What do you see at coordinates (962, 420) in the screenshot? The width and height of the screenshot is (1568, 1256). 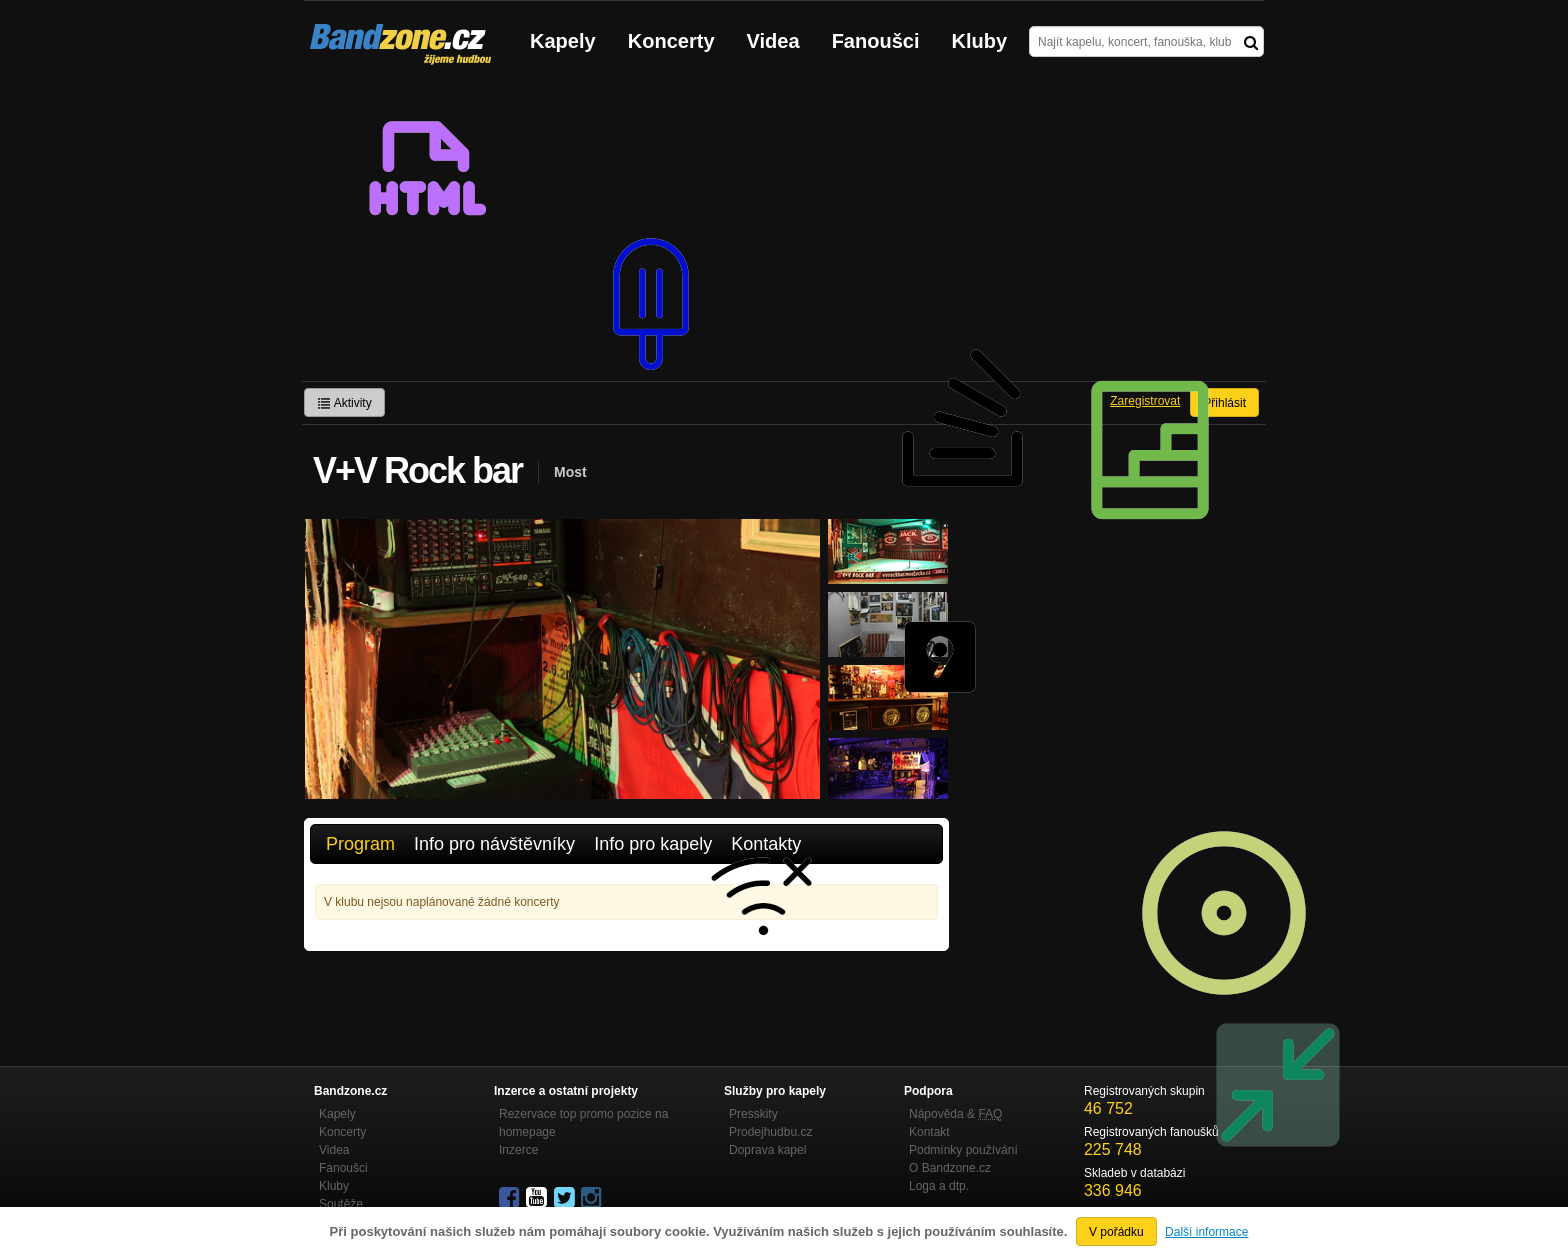 I see `visit stack overflow for programming help` at bounding box center [962, 420].